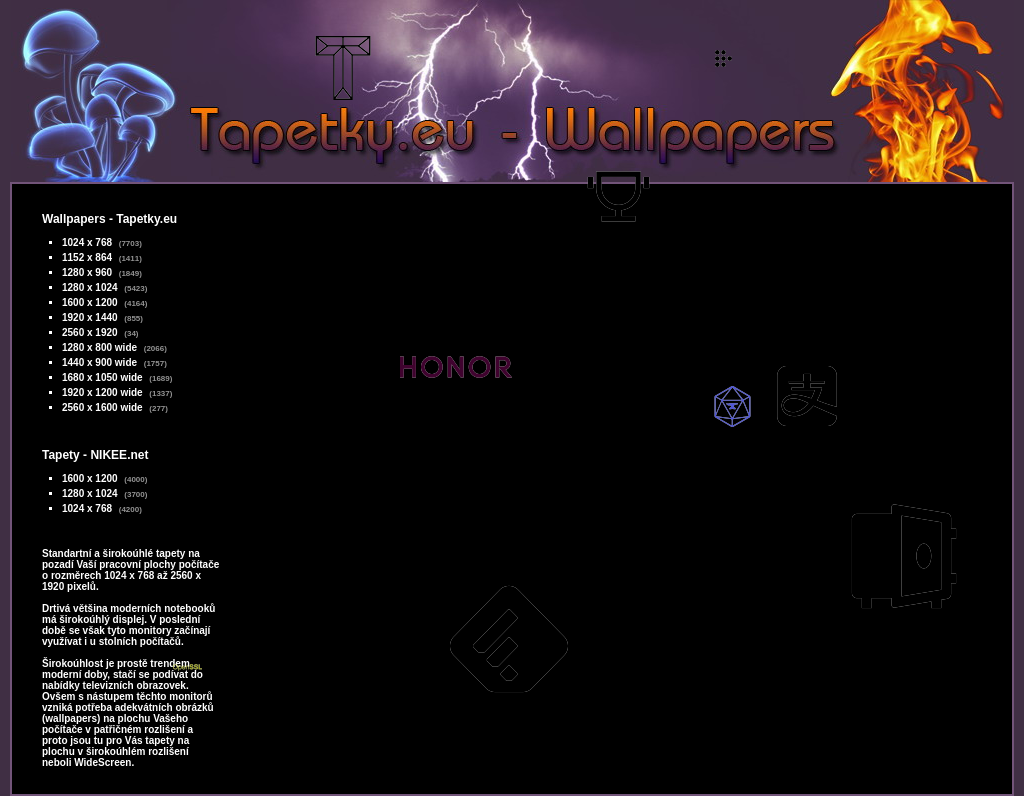 The image size is (1024, 796). I want to click on view achievements or awards, so click(618, 196).